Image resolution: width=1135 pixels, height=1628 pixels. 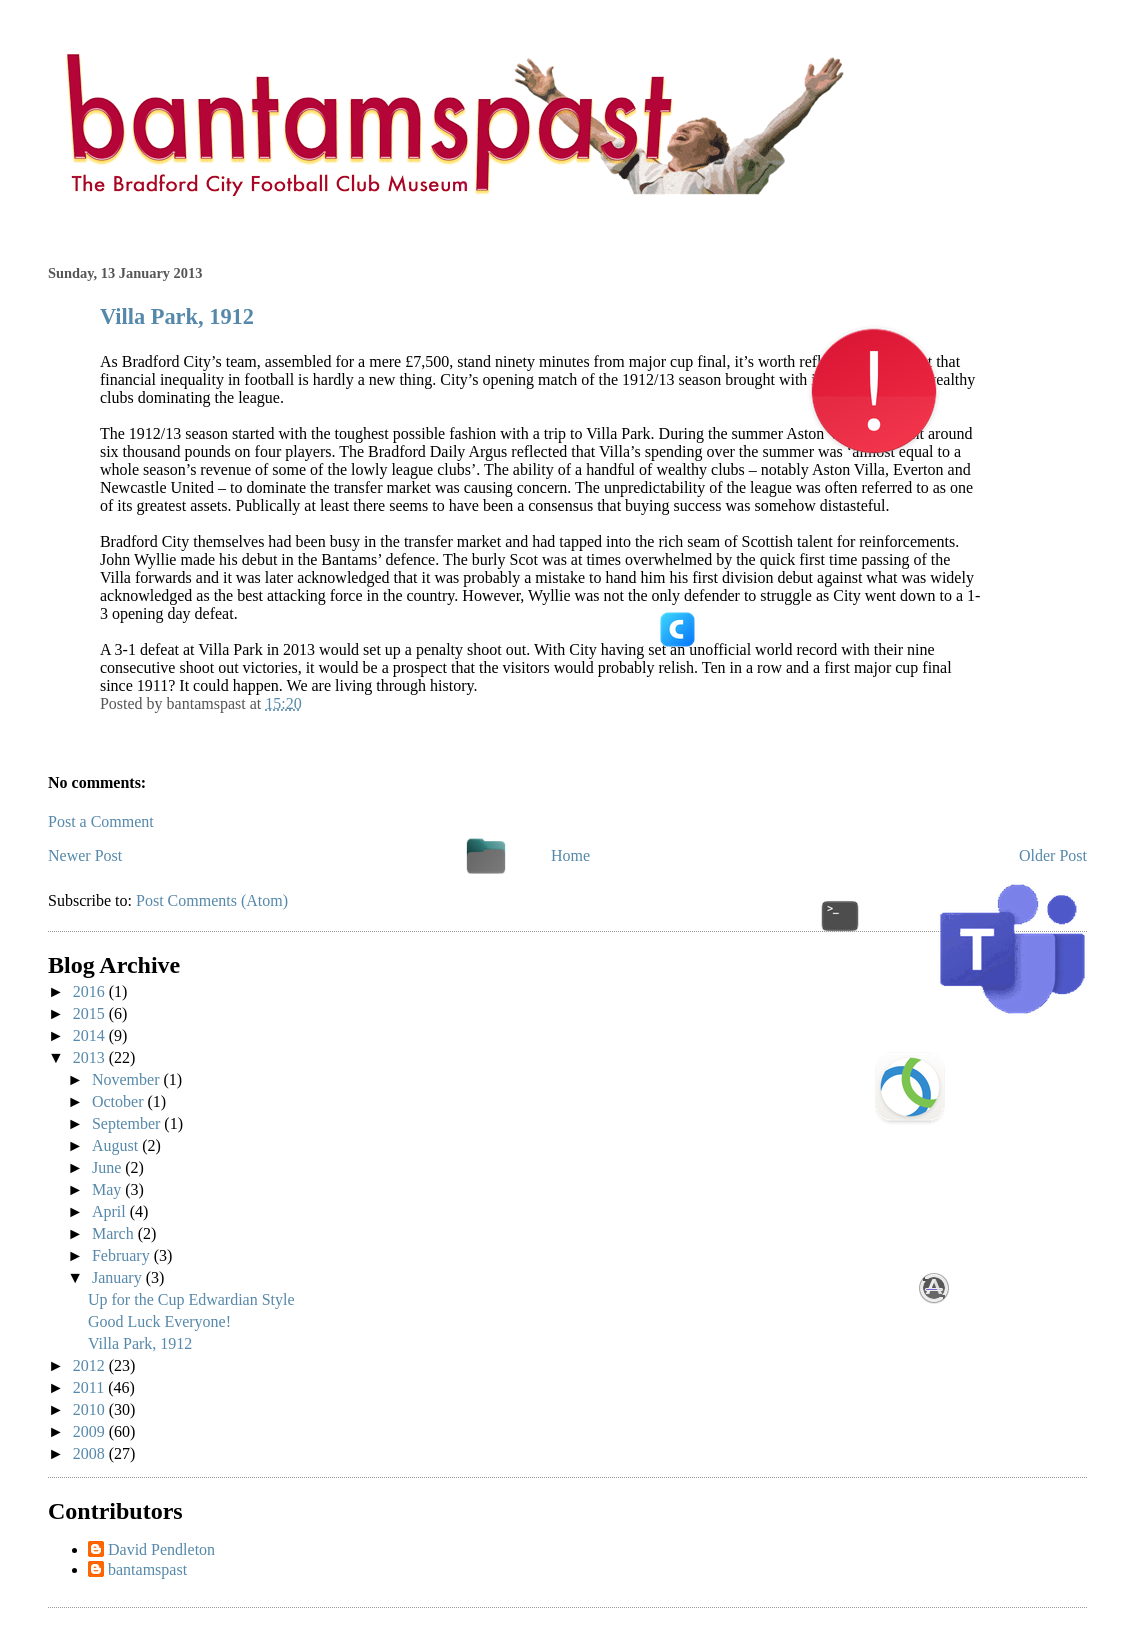 I want to click on open the Cura 3D printing slicer application, so click(x=677, y=629).